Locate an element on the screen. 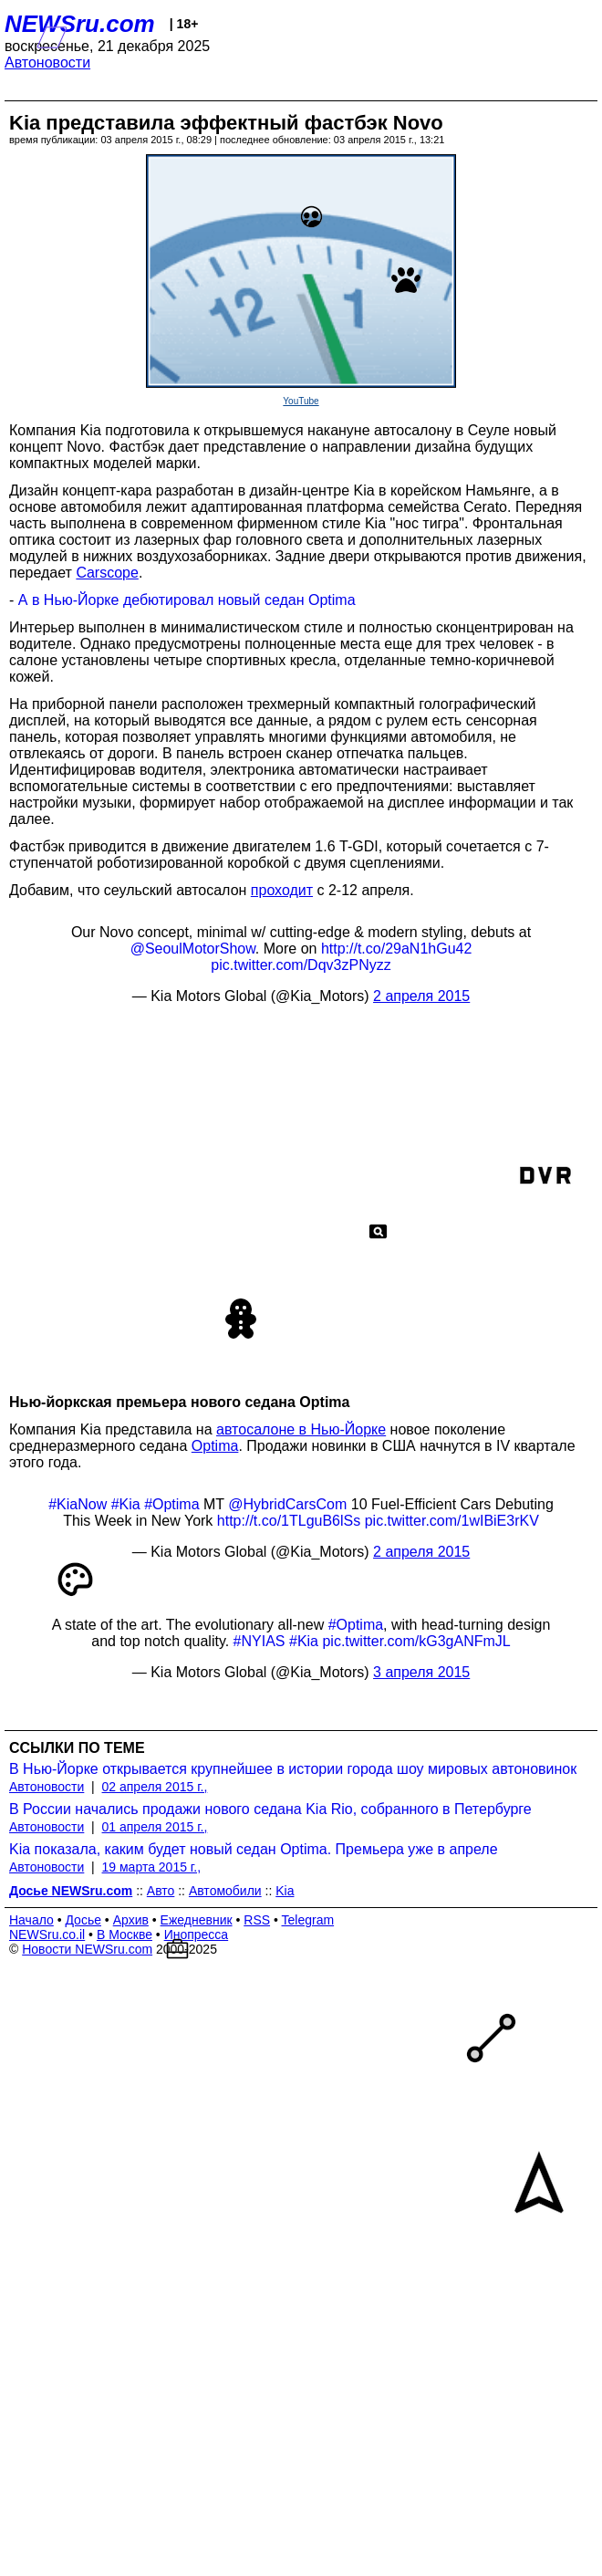 This screenshot has height=2576, width=602. draw a line between two points is located at coordinates (491, 2038).